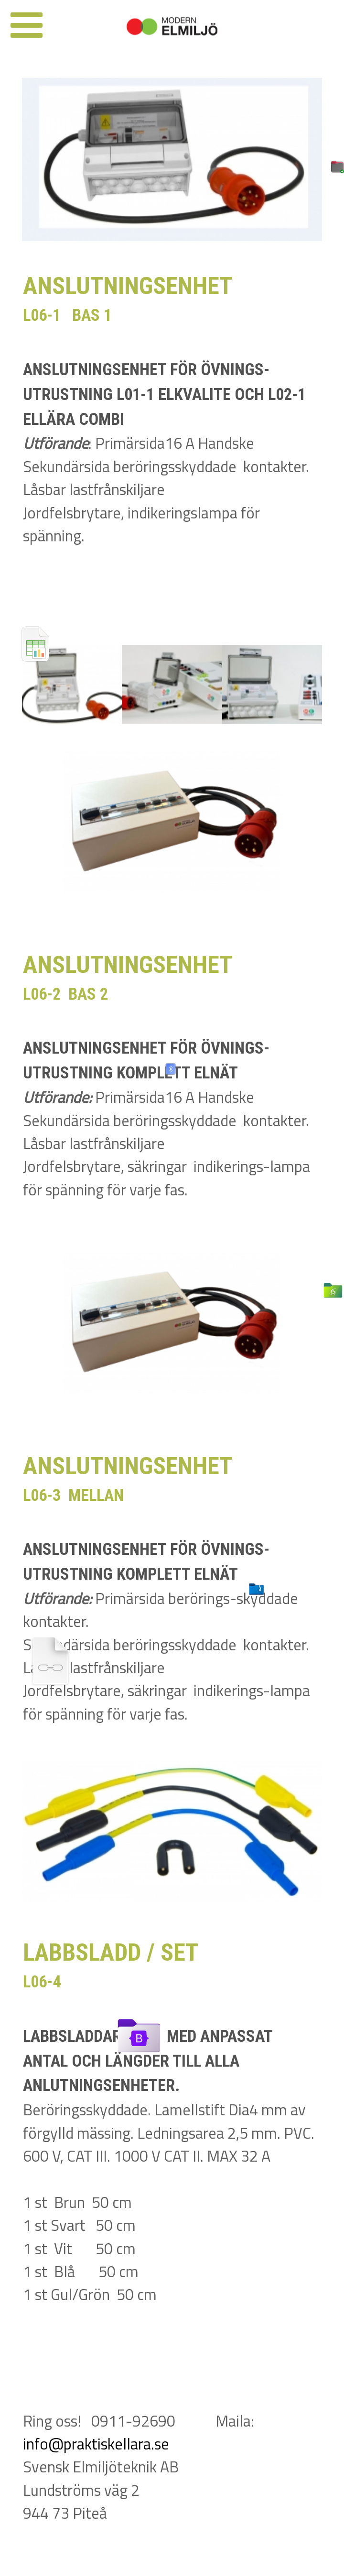 The height and width of the screenshot is (2576, 344). I want to click on a windows shortcut file (.lnk), so click(50, 1661).